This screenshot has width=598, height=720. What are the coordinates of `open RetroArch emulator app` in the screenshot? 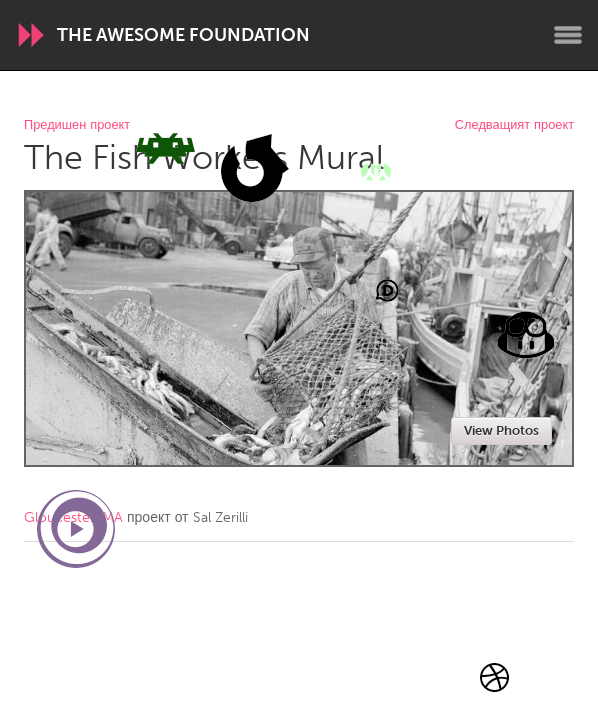 It's located at (165, 148).